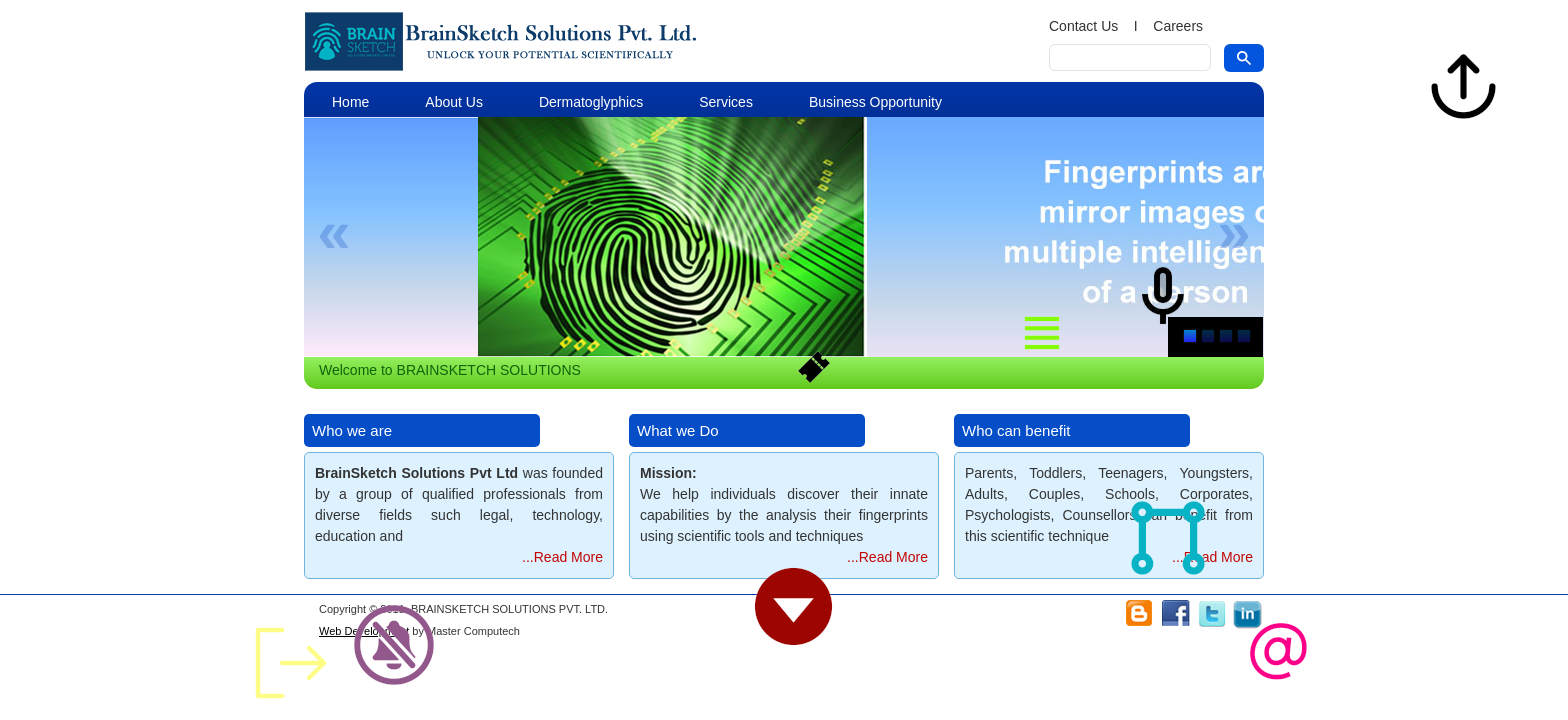  What do you see at coordinates (394, 645) in the screenshot?
I see `mute notifications` at bounding box center [394, 645].